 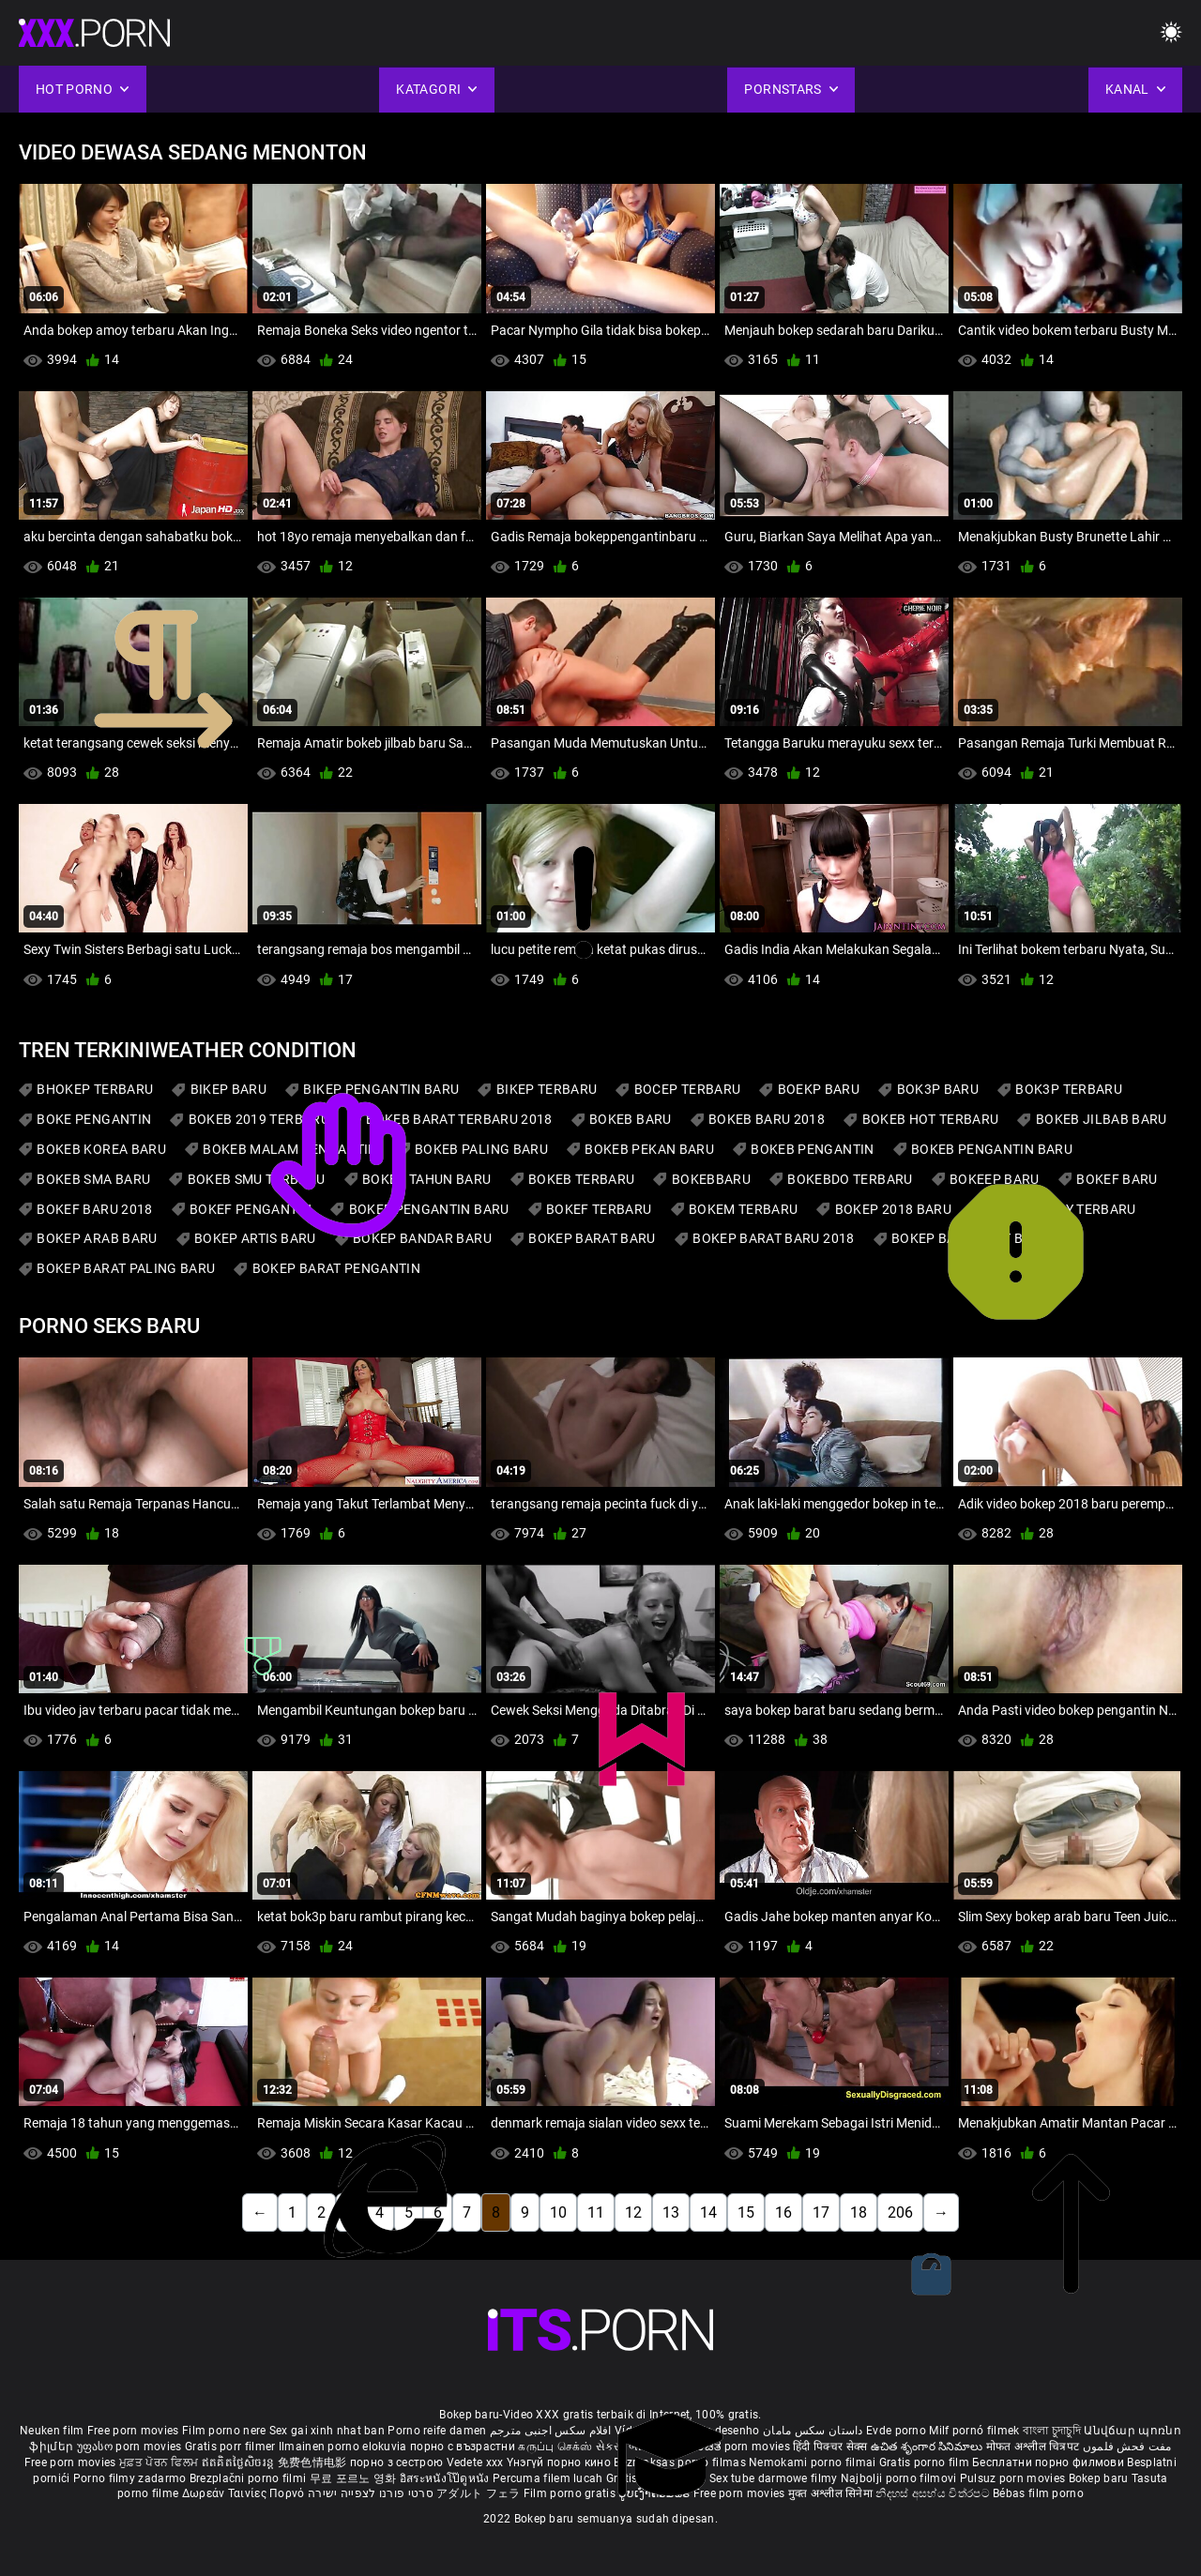 I want to click on view achievements or awards, so click(x=263, y=1654).